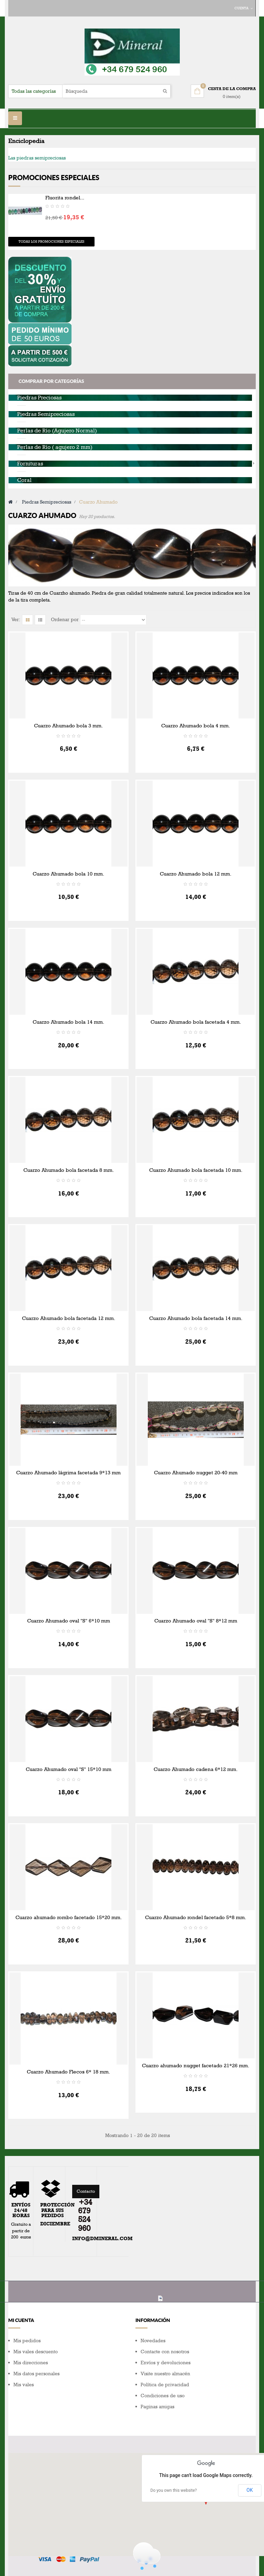 The image size is (264, 2576). What do you see at coordinates (160, 2298) in the screenshot?
I see `a jpg image file` at bounding box center [160, 2298].